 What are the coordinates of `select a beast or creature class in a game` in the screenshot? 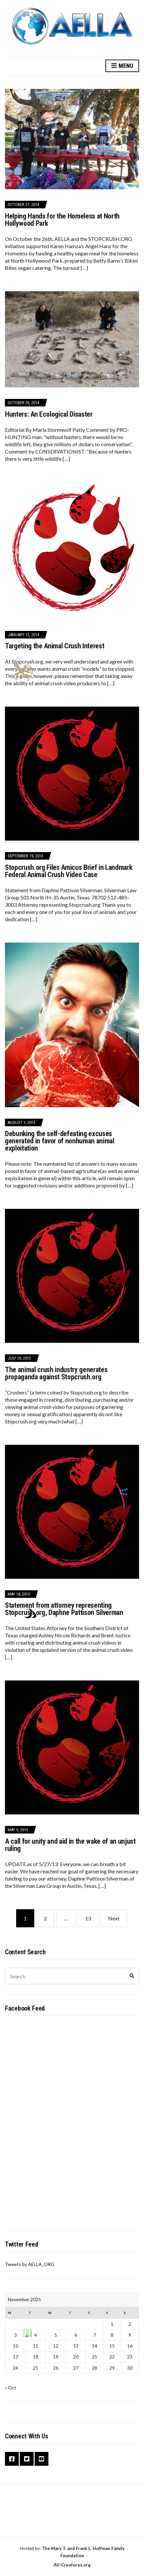 It's located at (23, 673).